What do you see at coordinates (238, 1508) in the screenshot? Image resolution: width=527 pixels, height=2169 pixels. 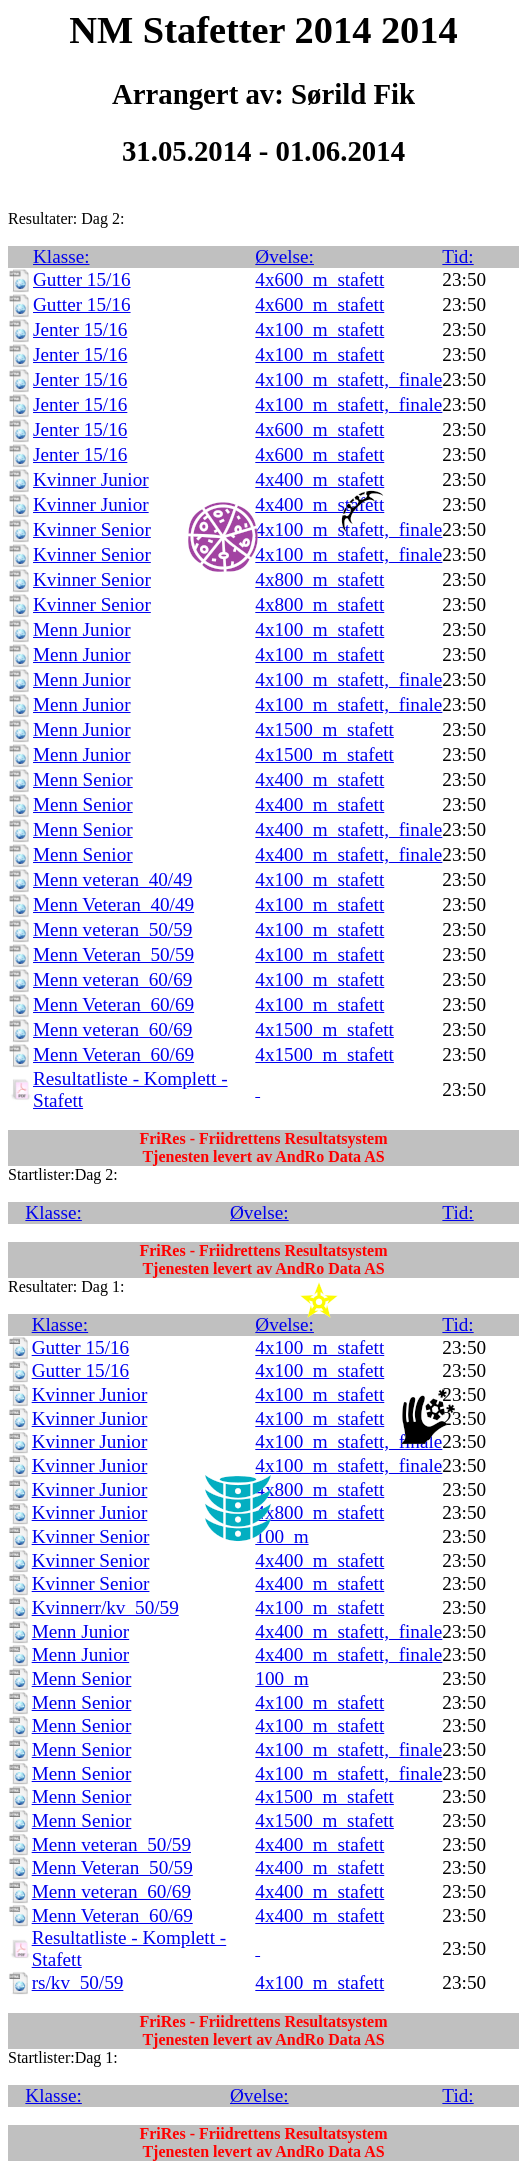 I see `server or database storage indicator` at bounding box center [238, 1508].